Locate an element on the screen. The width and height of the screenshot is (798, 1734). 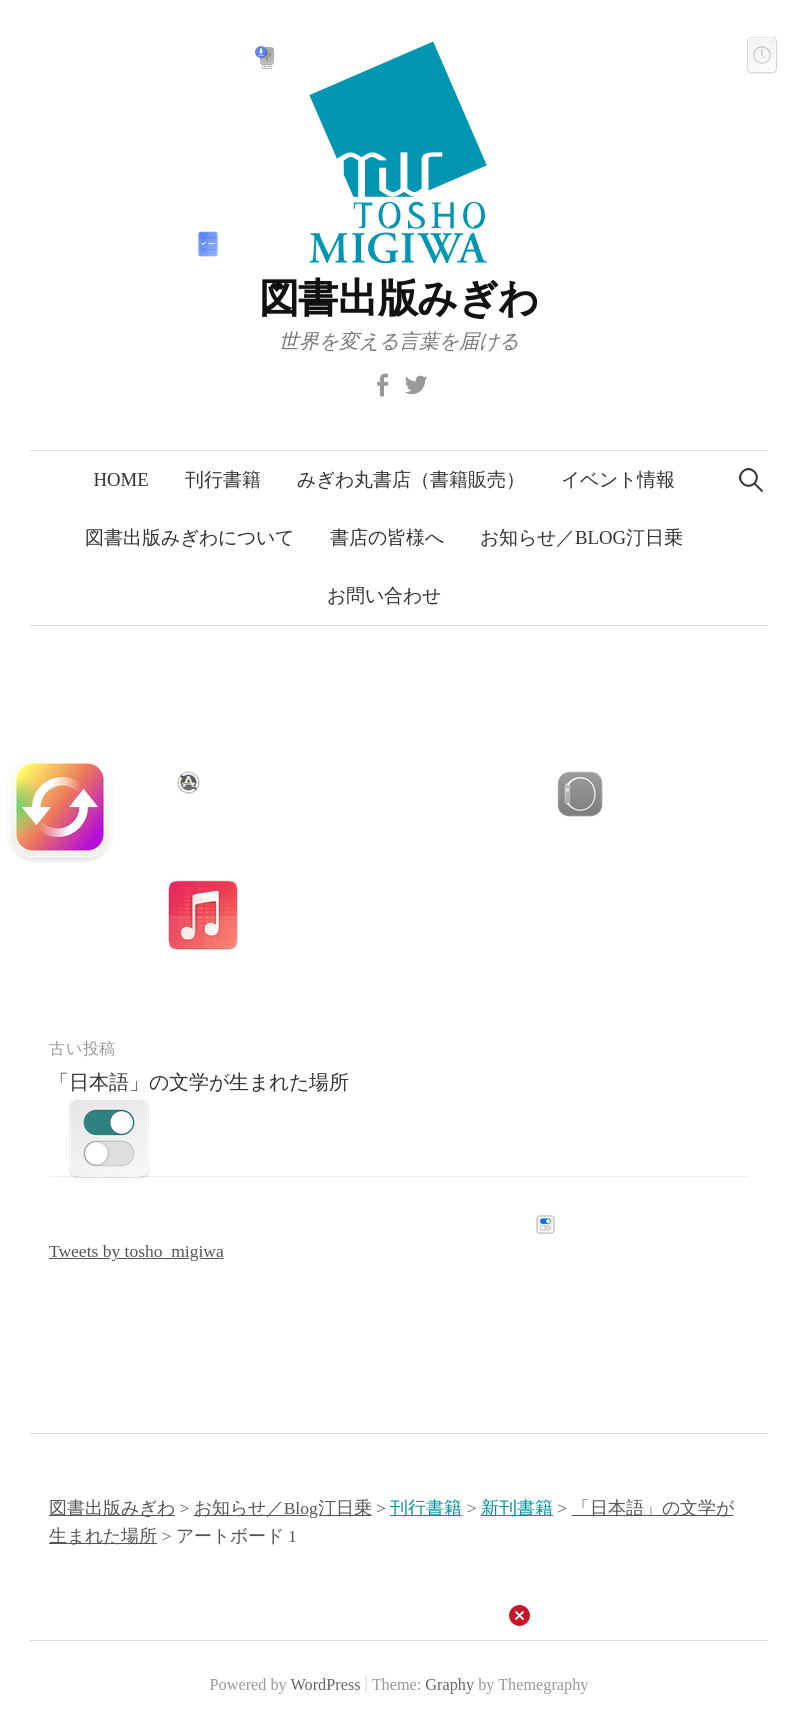
open your bookmarks or saved items app is located at coordinates (208, 244).